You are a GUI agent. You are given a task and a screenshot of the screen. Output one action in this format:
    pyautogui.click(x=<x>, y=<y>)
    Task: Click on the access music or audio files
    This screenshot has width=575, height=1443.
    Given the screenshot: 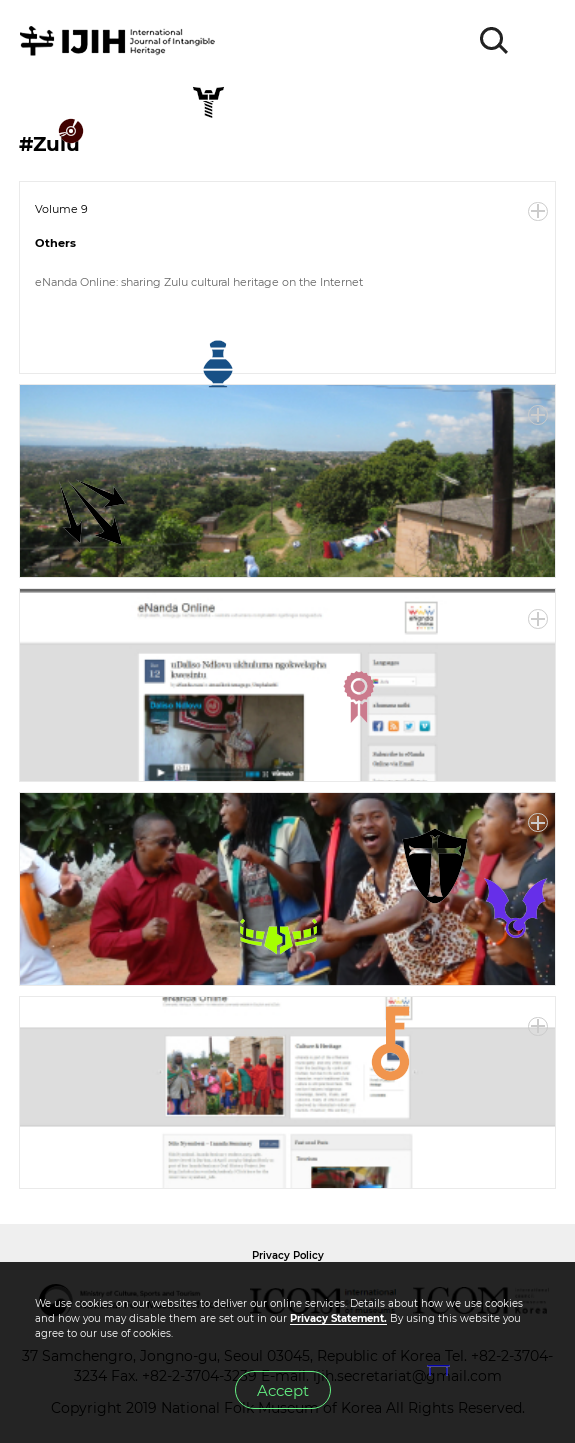 What is the action you would take?
    pyautogui.click(x=71, y=131)
    